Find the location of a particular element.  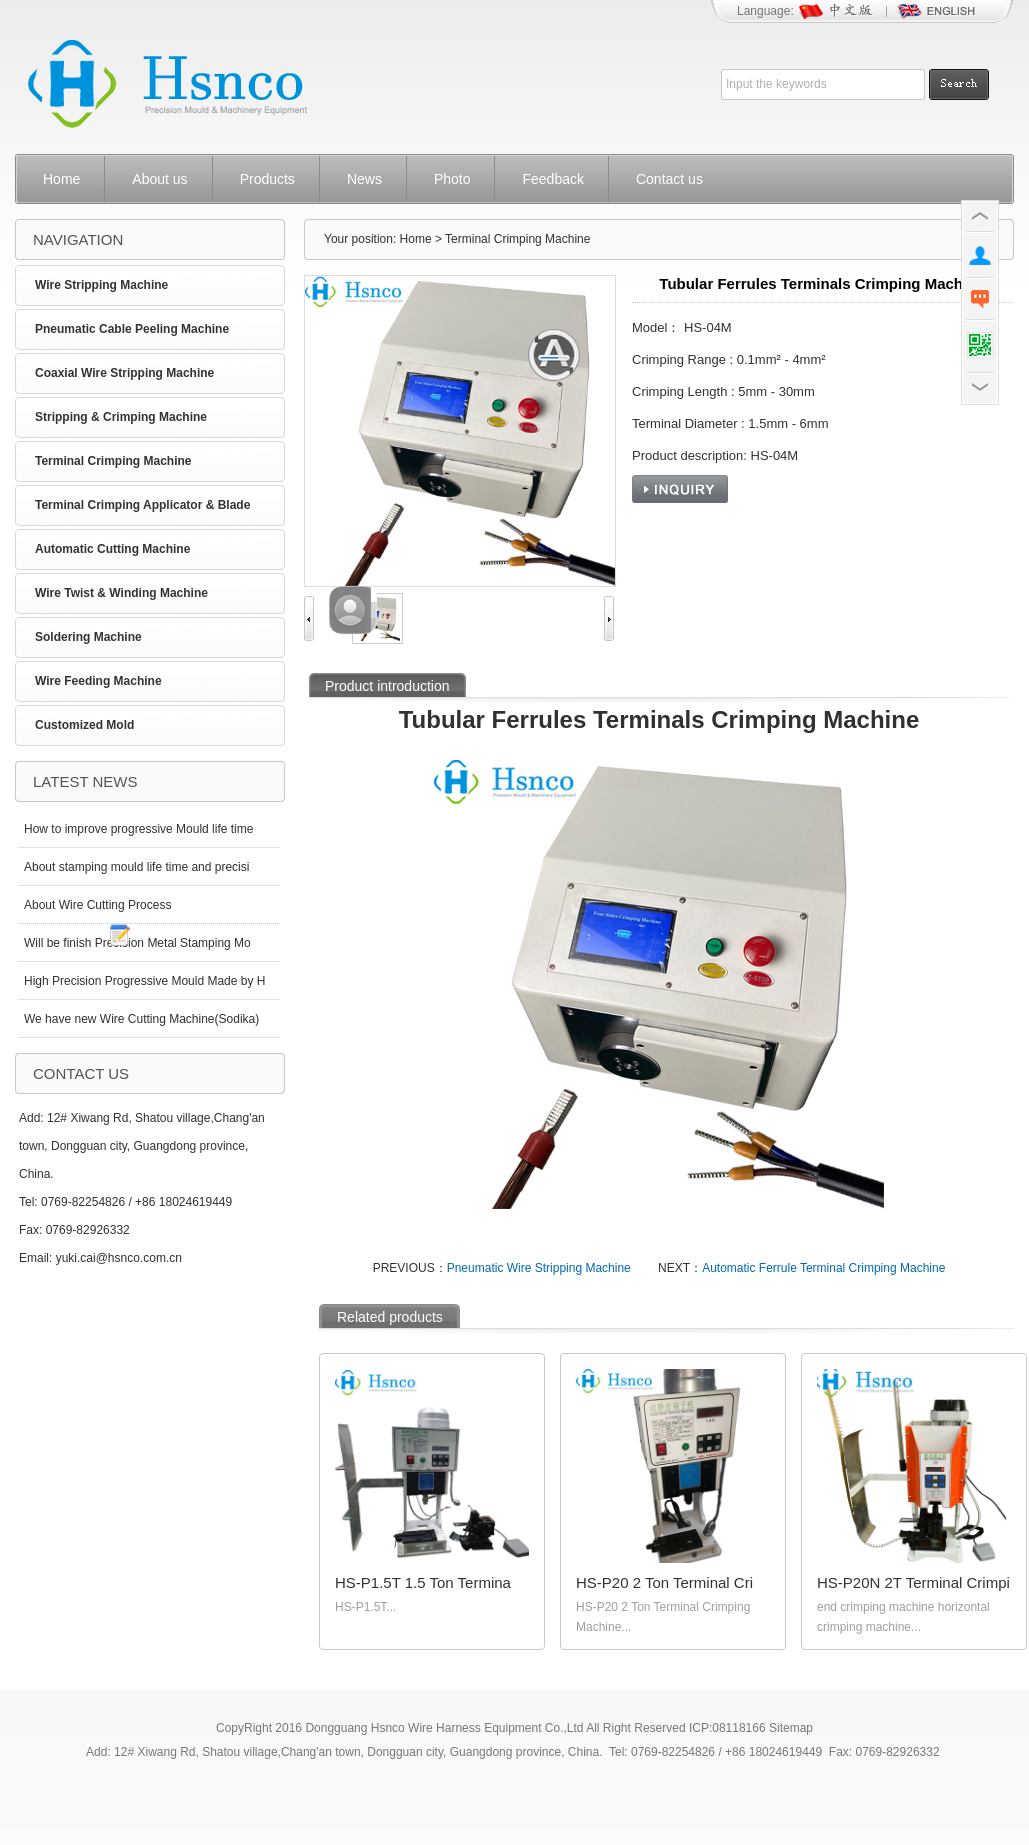

open the text editor application is located at coordinates (119, 935).